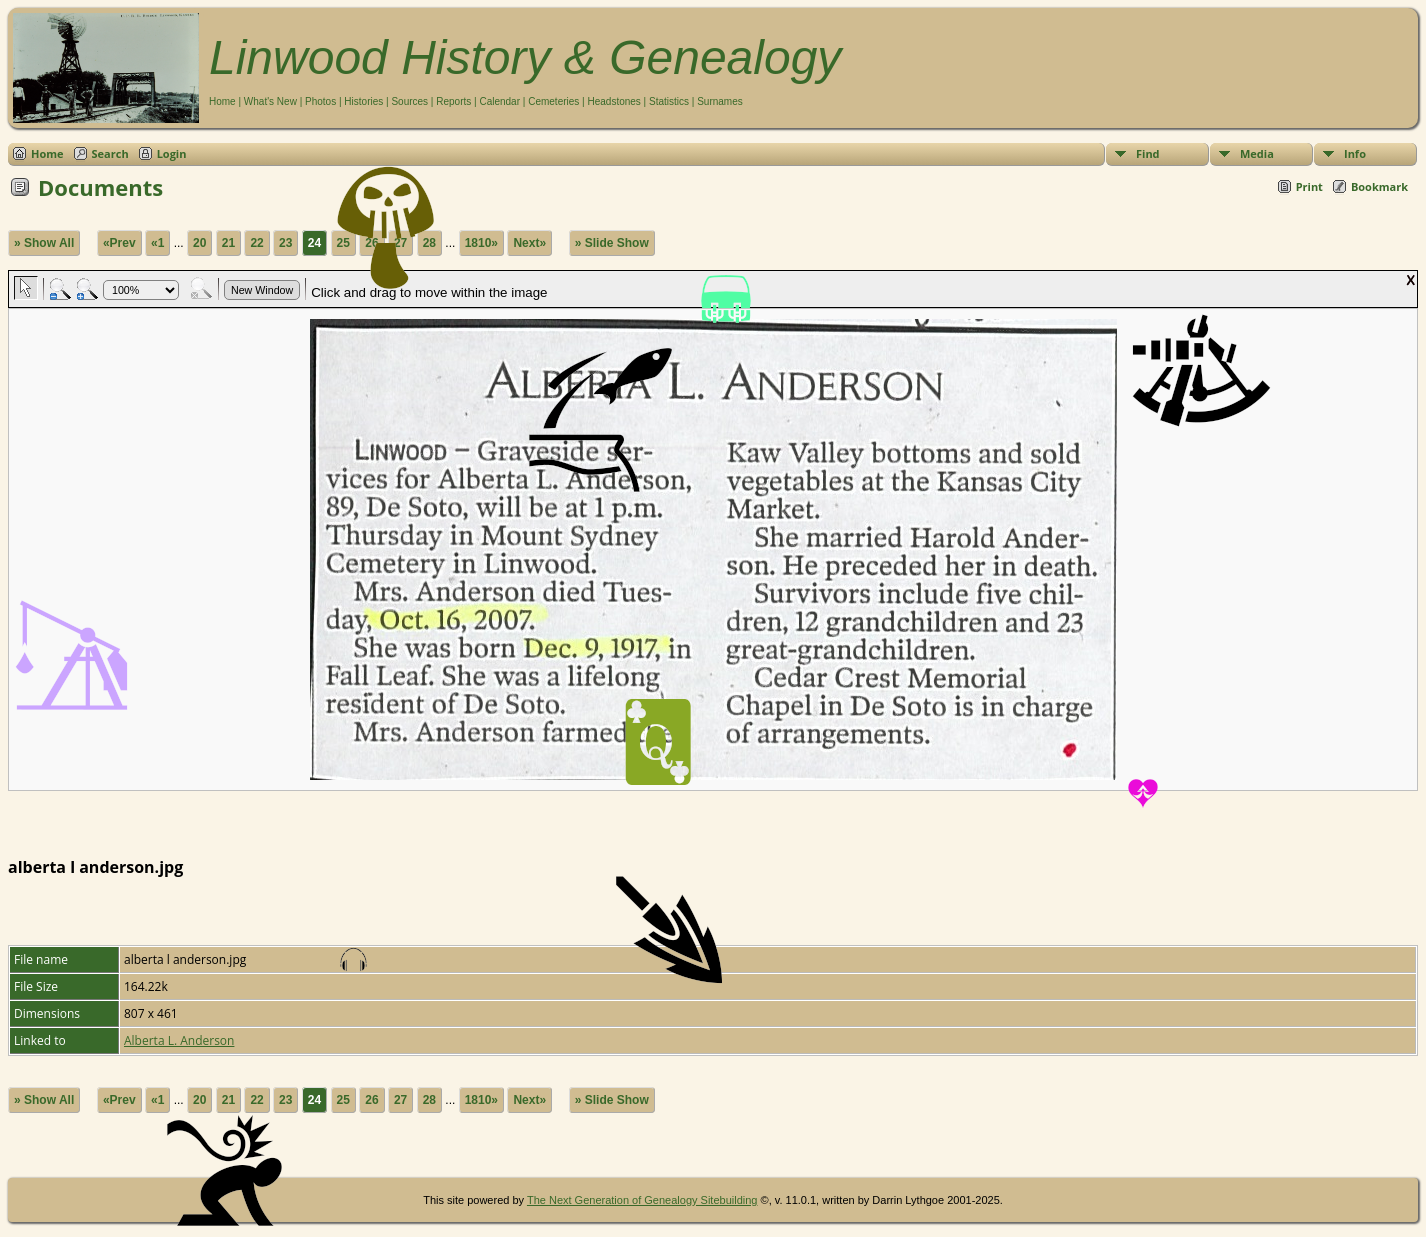 This screenshot has height=1237, width=1426. I want to click on deadly or poisonous mushroom indicator, so click(385, 228).